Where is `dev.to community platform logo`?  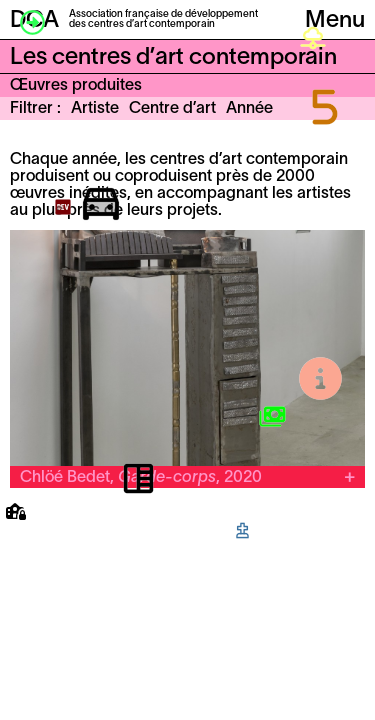 dev.to community platform logo is located at coordinates (63, 207).